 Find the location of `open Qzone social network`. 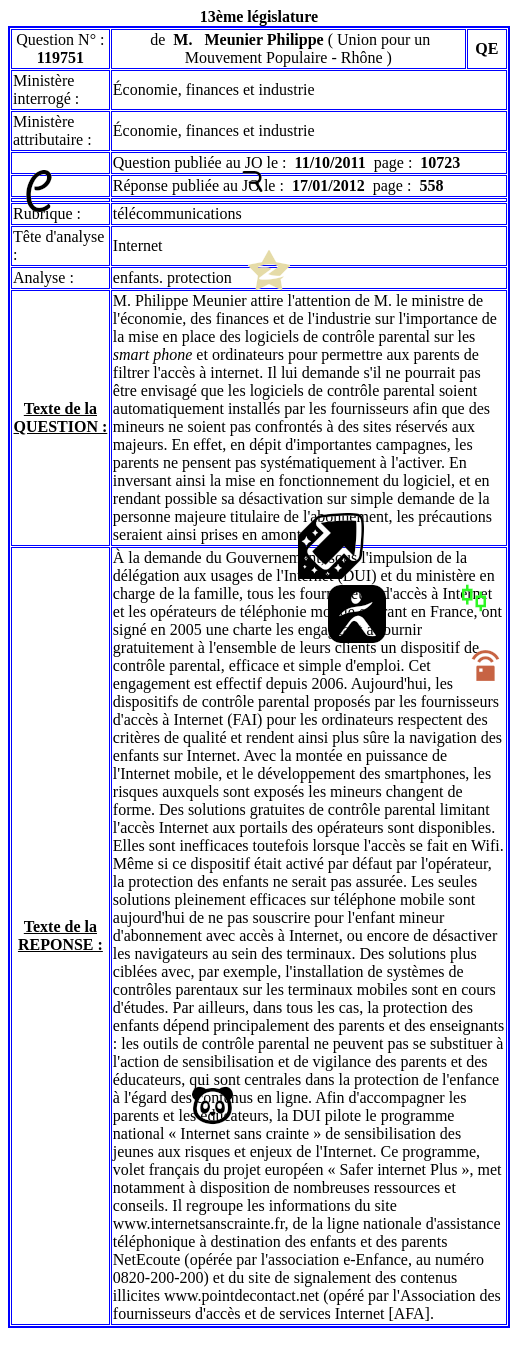

open Qzone social network is located at coordinates (269, 270).